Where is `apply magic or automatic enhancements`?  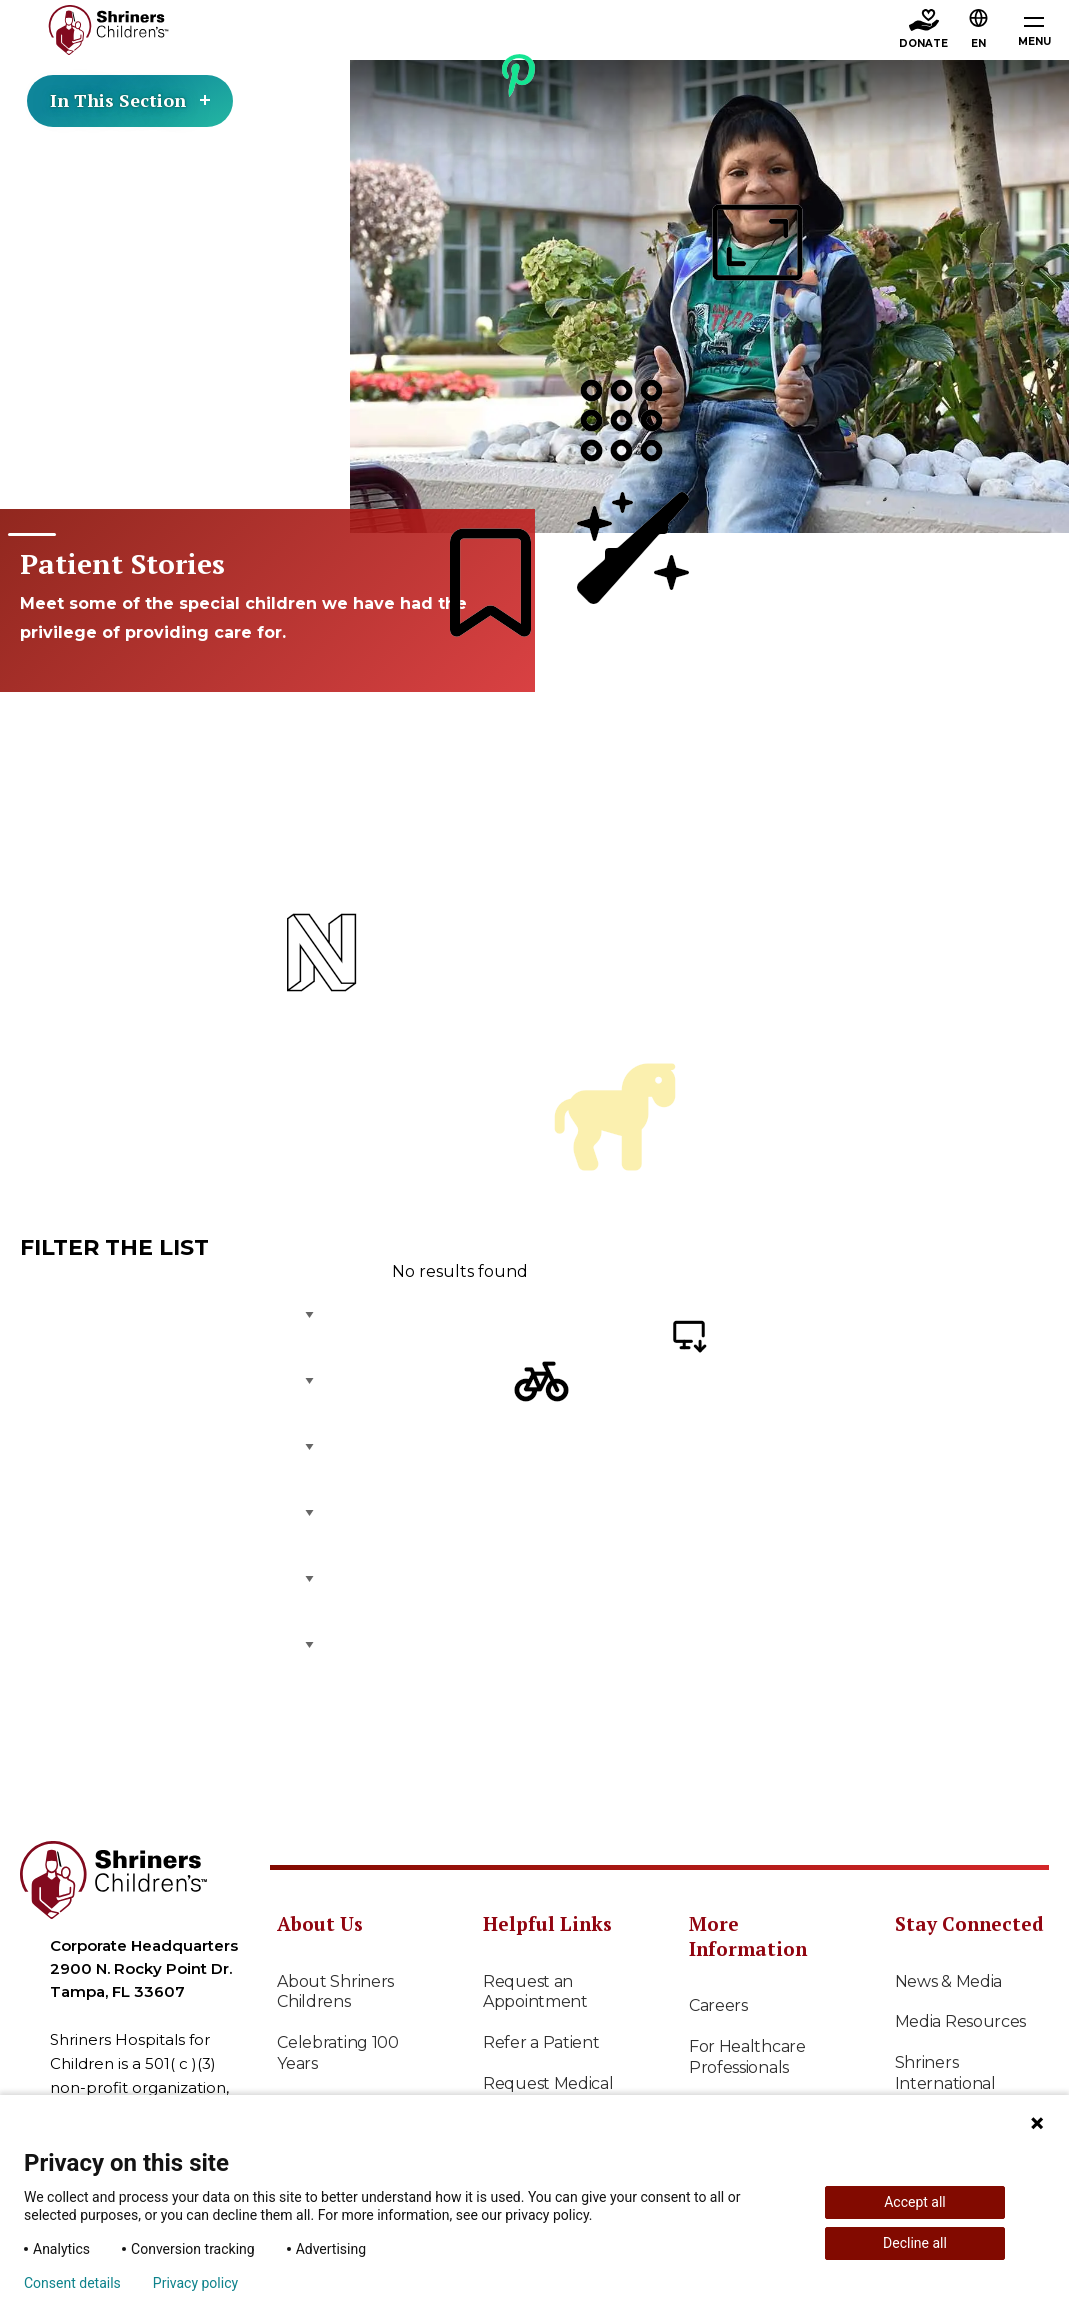 apply magic or automatic enhancements is located at coordinates (633, 548).